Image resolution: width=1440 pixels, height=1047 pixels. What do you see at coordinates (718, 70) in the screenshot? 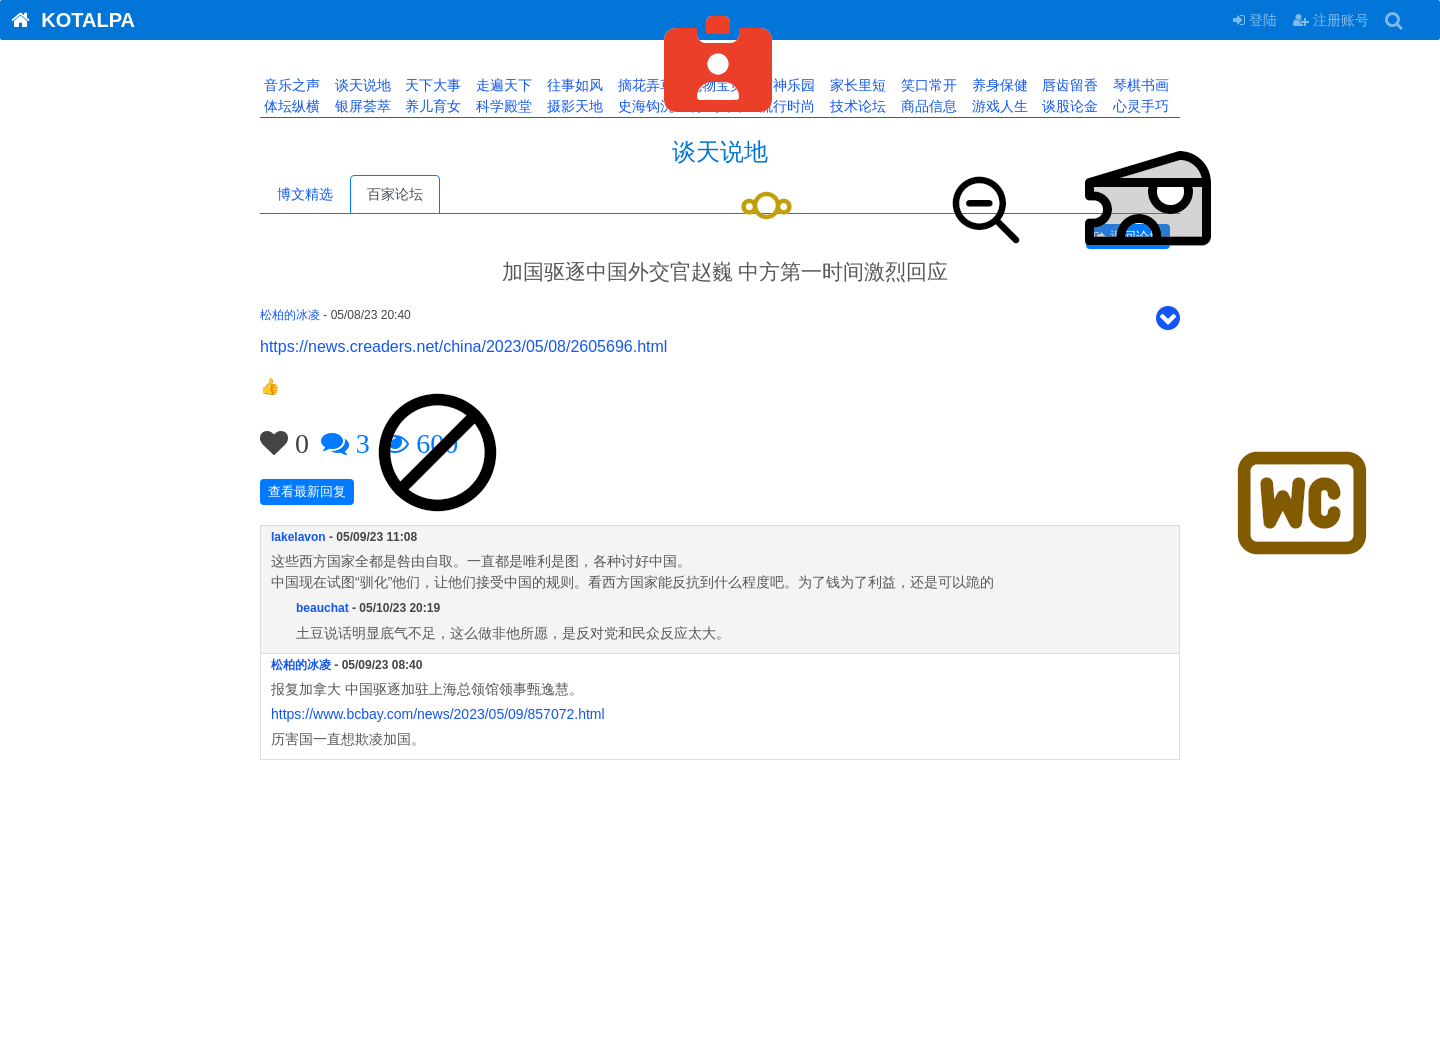
I see `view your employee or member ID badge` at bounding box center [718, 70].